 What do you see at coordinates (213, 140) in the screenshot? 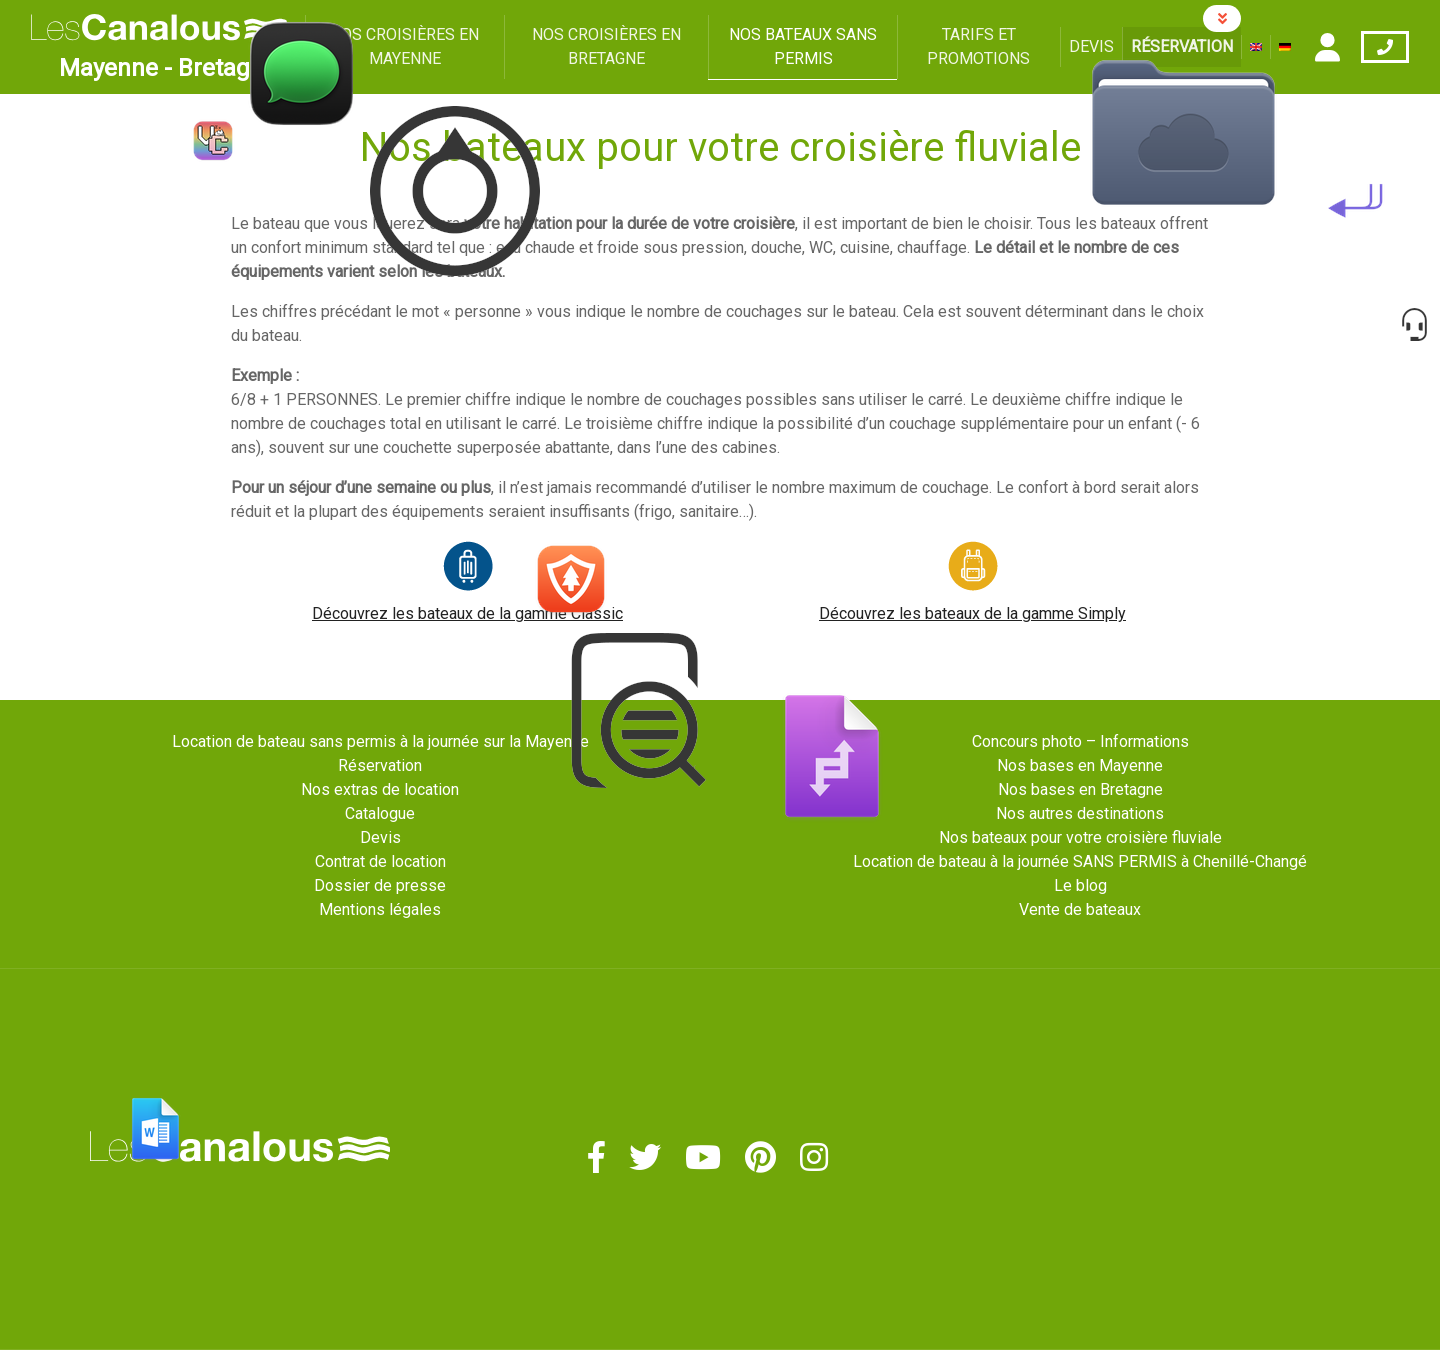
I see `open vesktop, a discord client mod` at bounding box center [213, 140].